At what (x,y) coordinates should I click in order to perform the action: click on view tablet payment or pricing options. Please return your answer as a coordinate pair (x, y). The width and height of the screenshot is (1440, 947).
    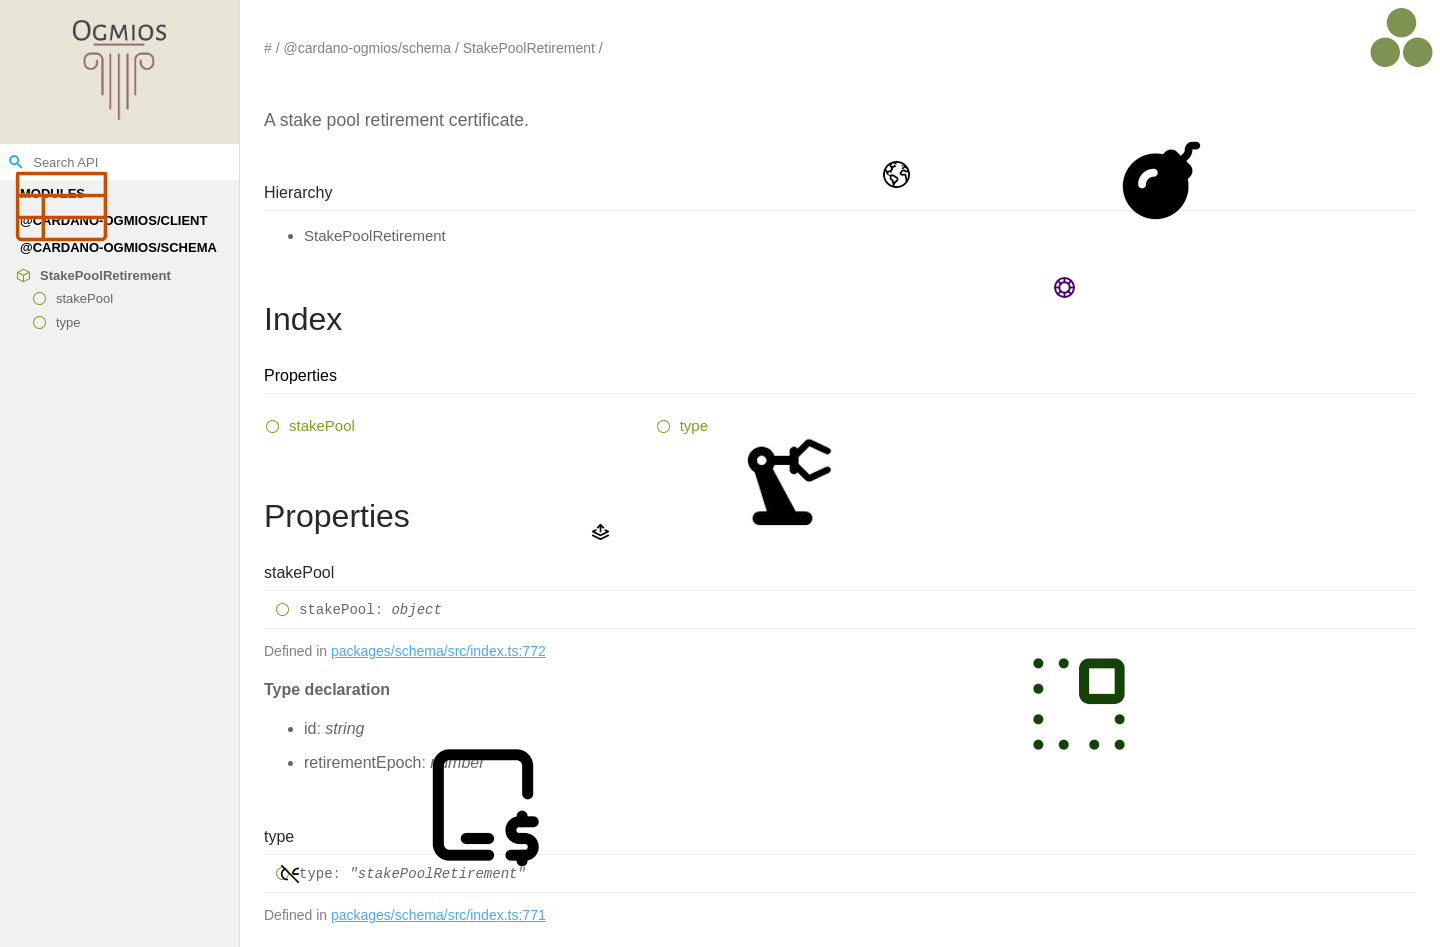
    Looking at the image, I should click on (483, 805).